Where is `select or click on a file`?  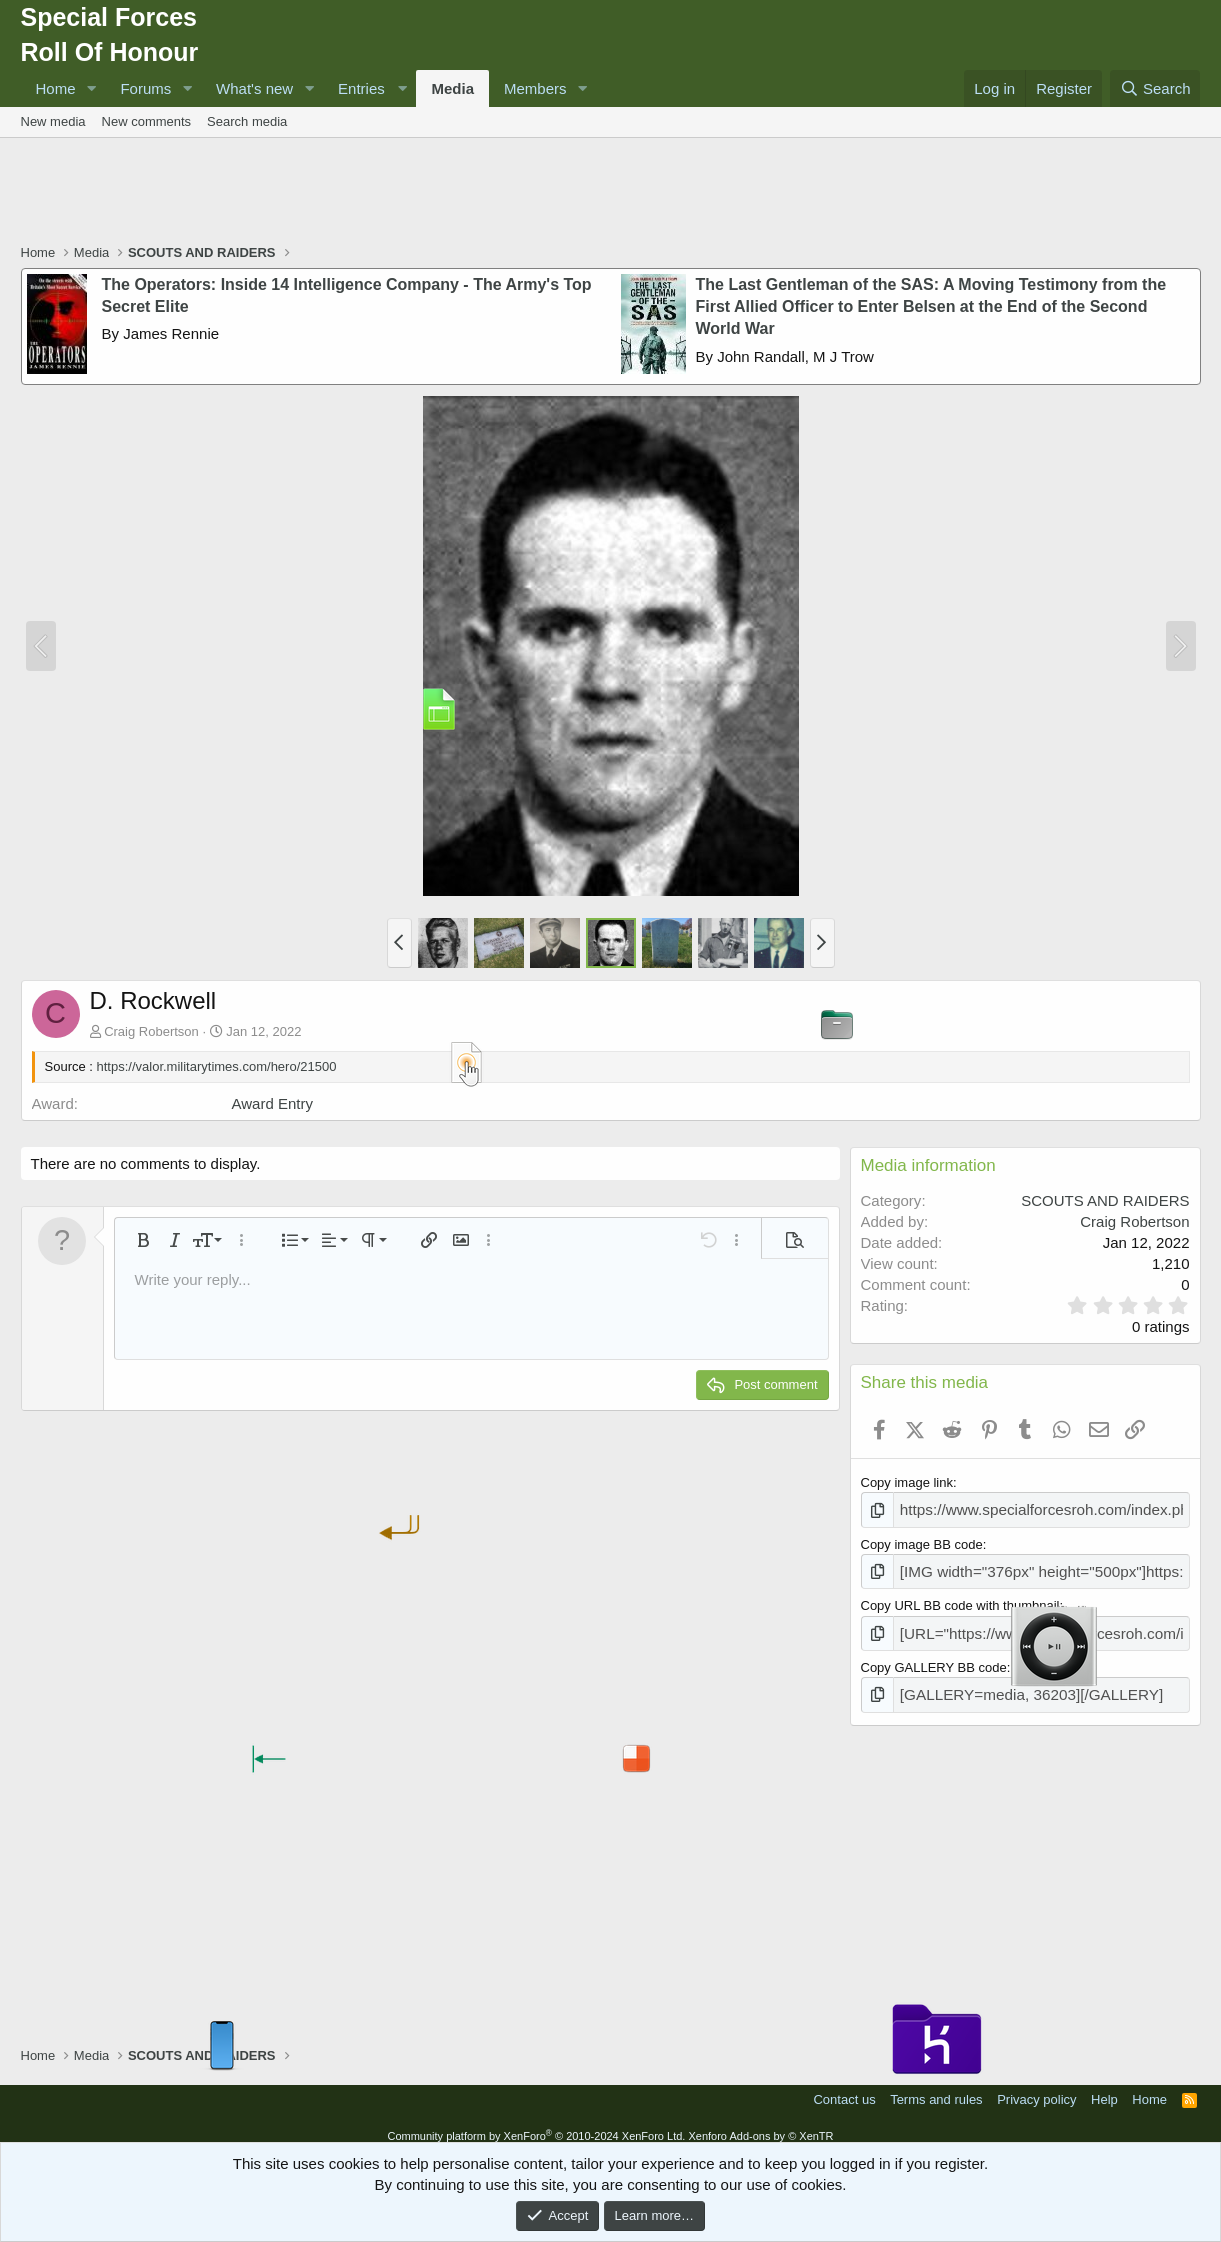
select or click on a file is located at coordinates (466, 1062).